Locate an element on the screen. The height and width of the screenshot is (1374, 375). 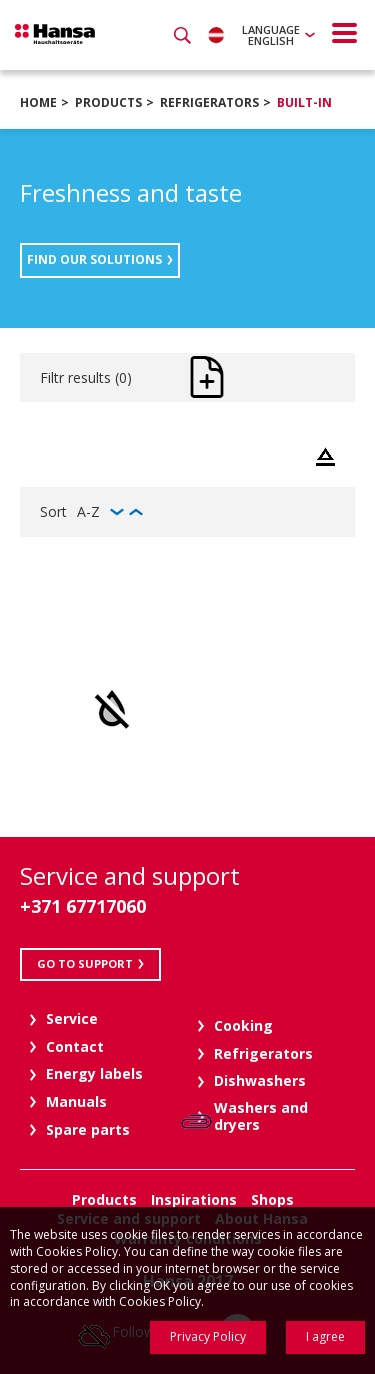
eject a disc or removable media is located at coordinates (325, 456).